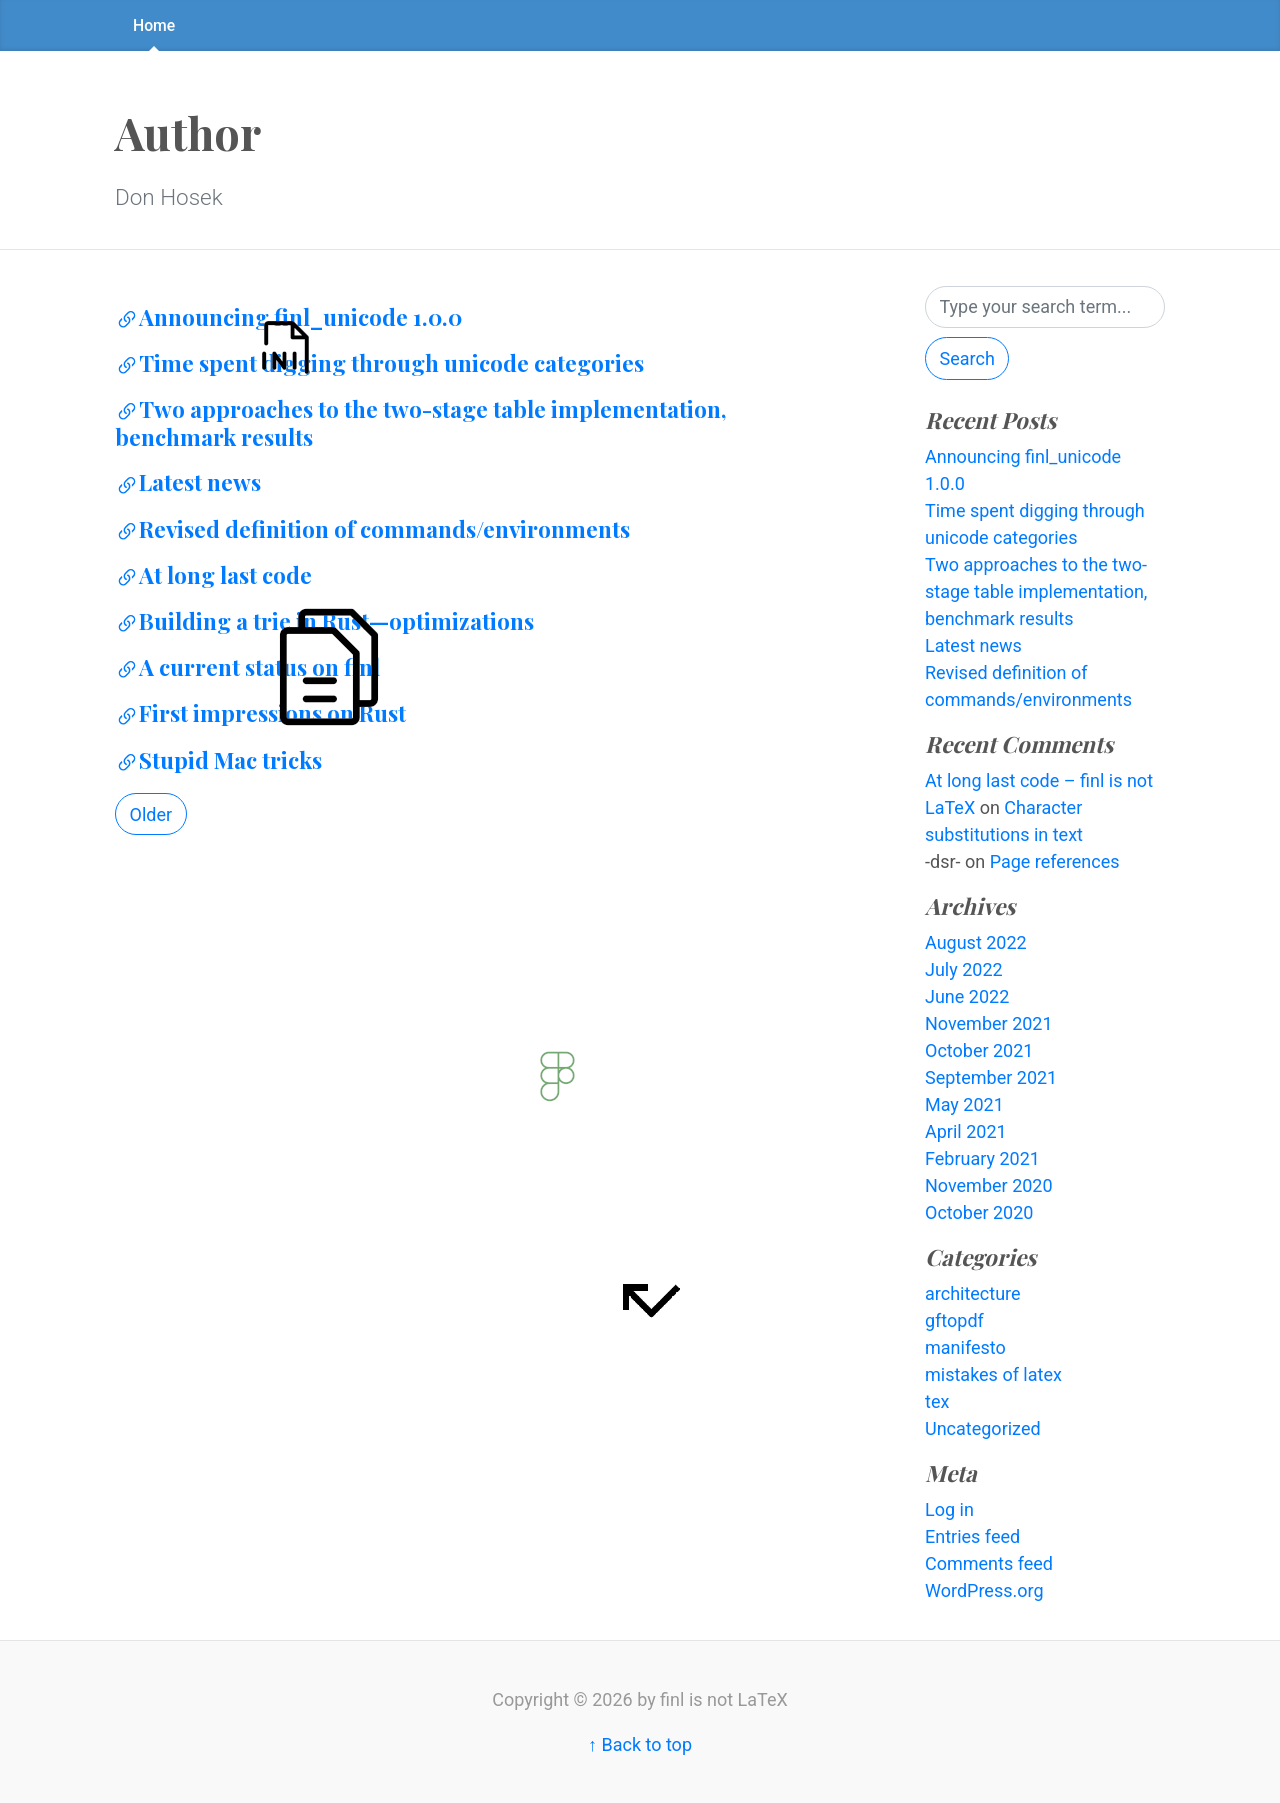 The image size is (1280, 1803). I want to click on indicates a missed incoming call, so click(651, 1300).